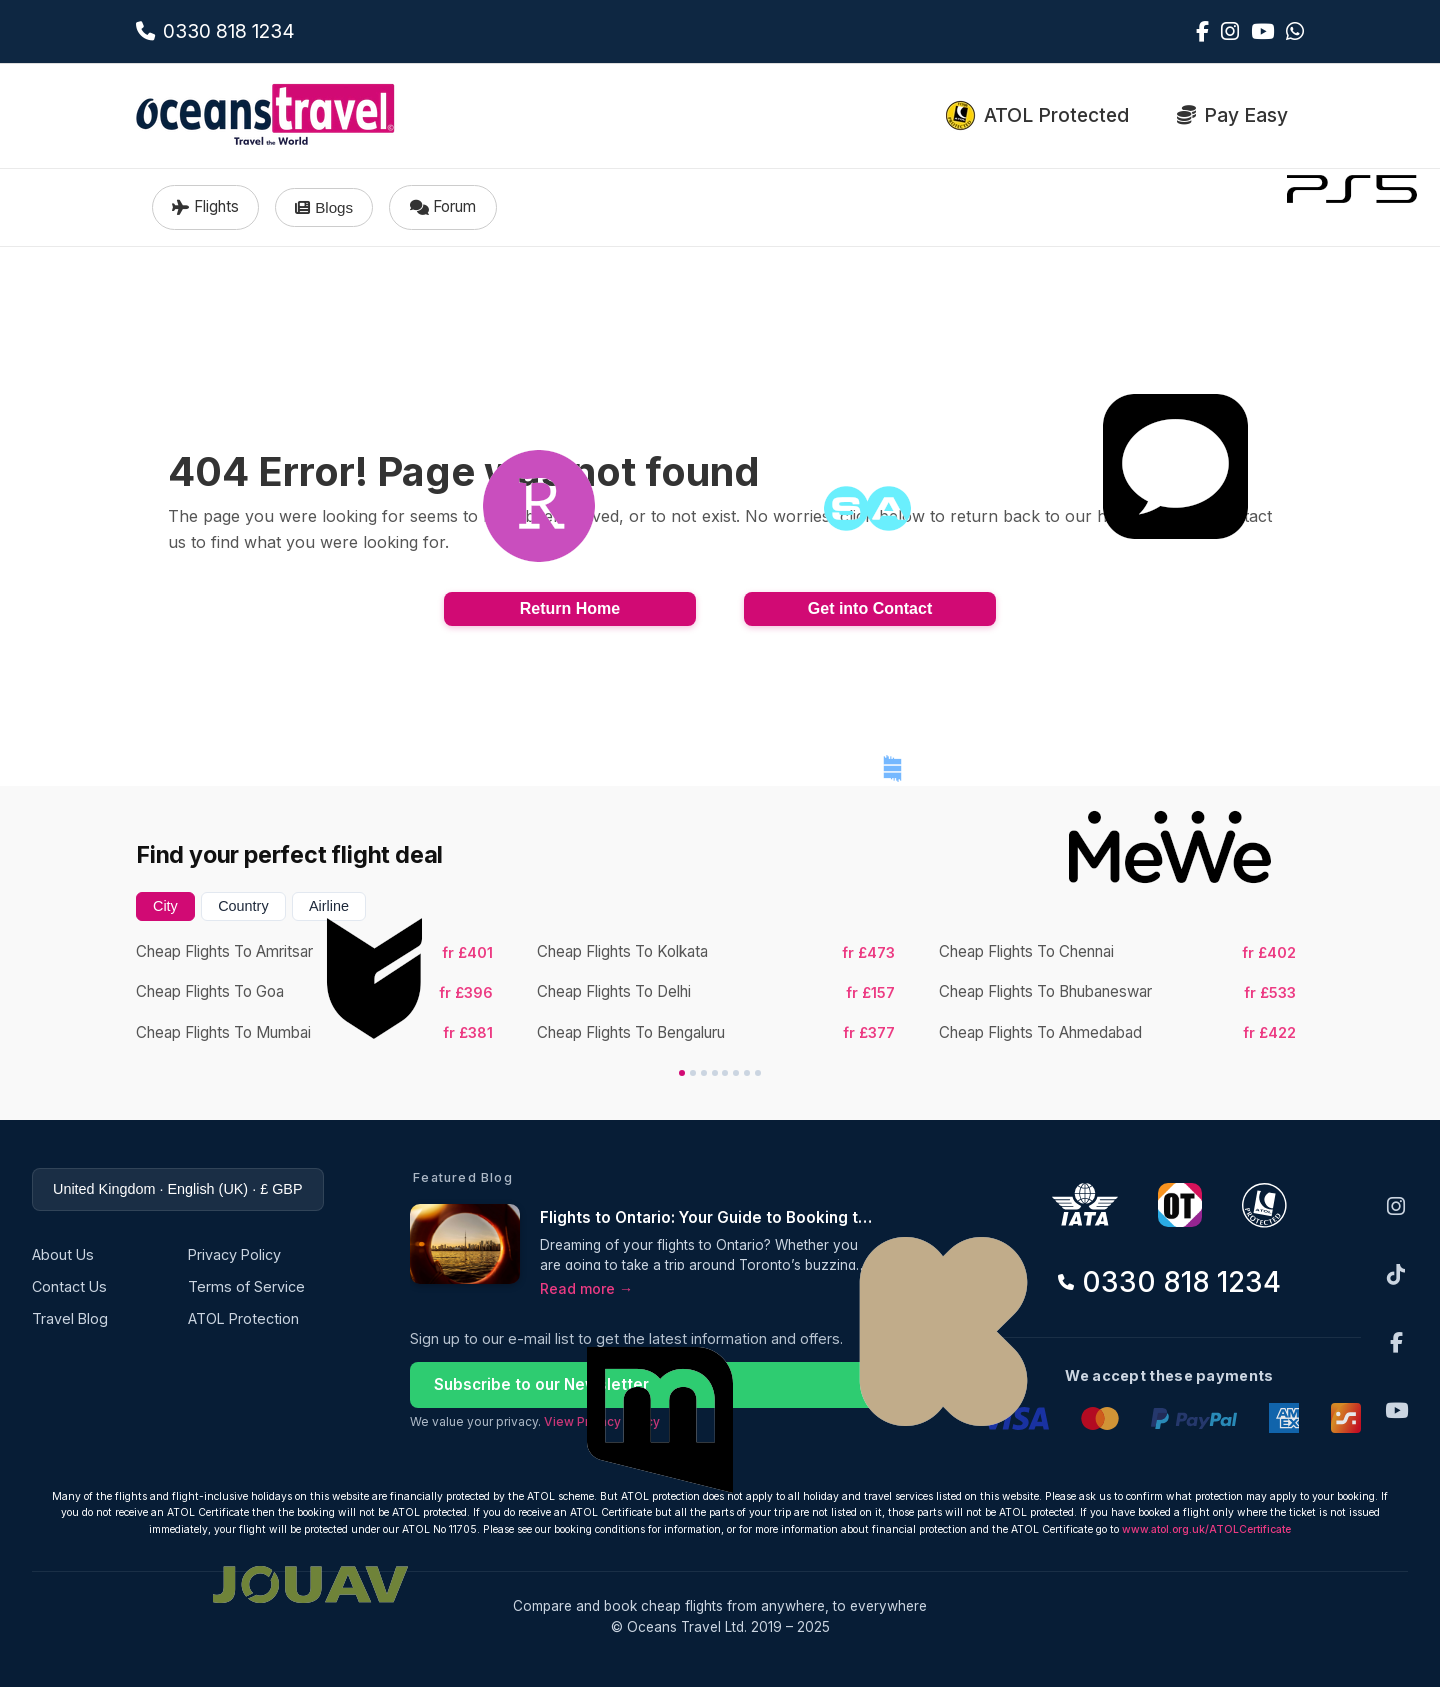  Describe the element at coordinates (1175, 466) in the screenshot. I see `open iMessage app` at that location.